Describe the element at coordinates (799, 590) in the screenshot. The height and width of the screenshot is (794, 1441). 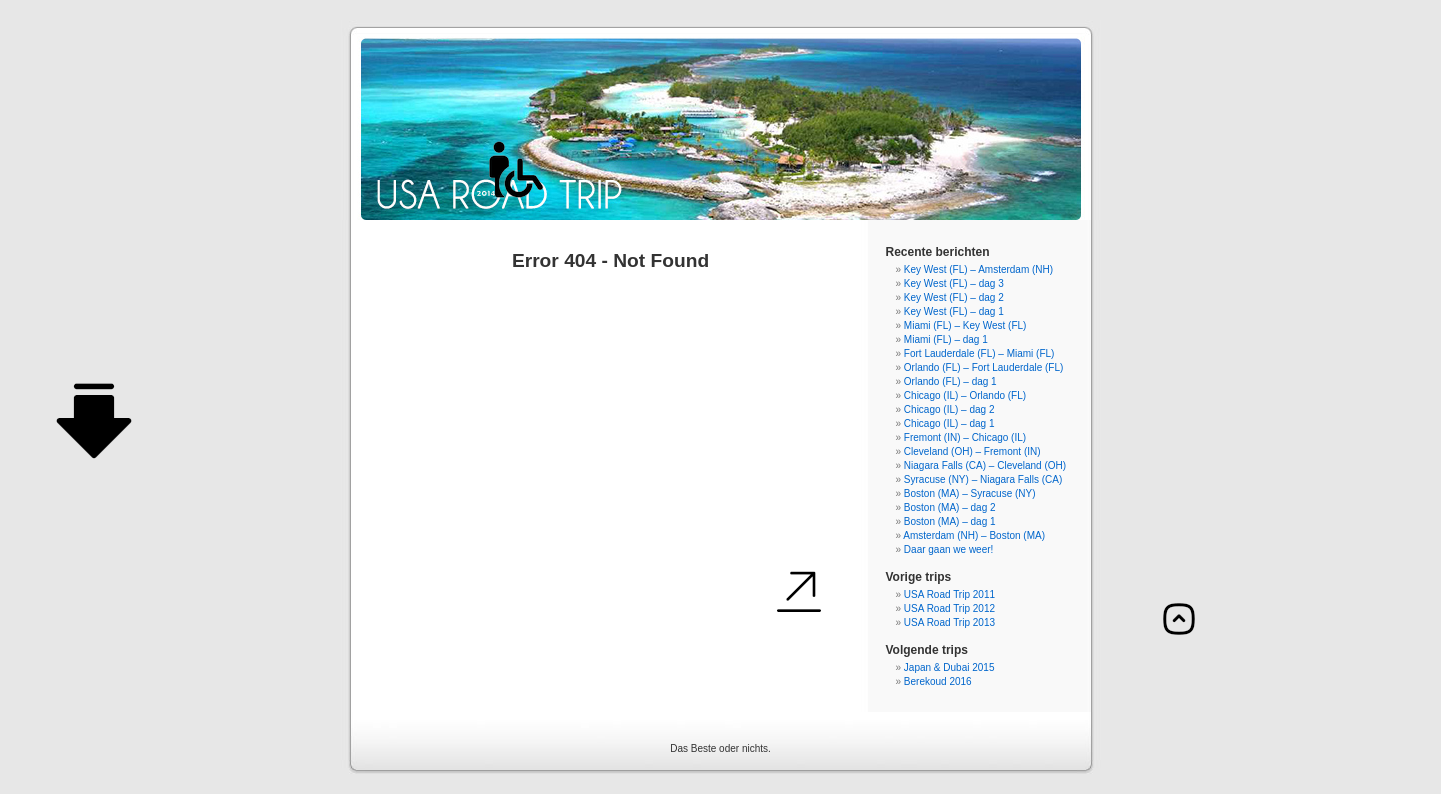
I see `open link in new window or tab` at that location.